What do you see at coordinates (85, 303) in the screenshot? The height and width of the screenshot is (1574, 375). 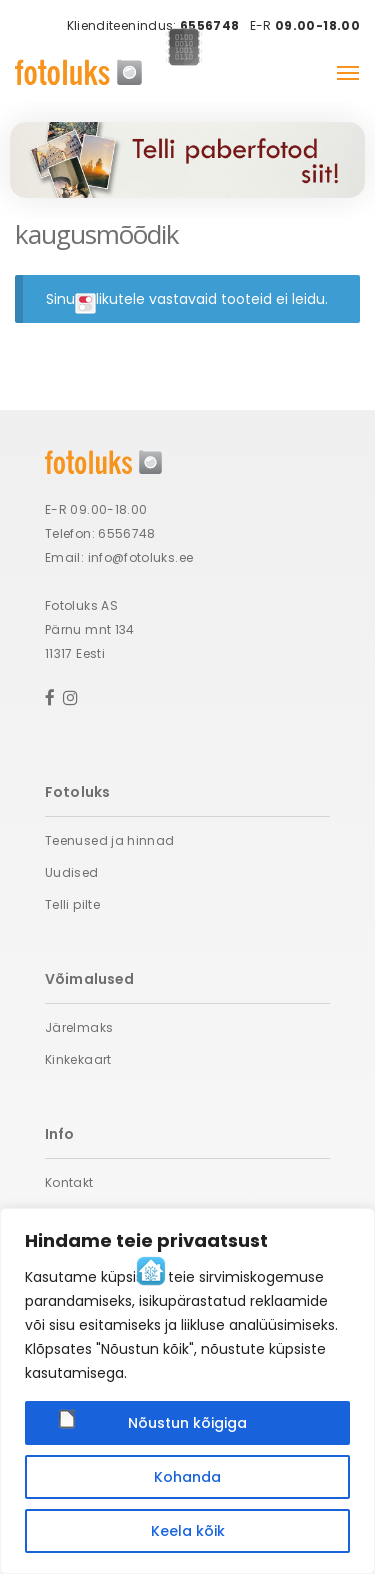 I see `open gnome tweaks to customize desktop settings` at bounding box center [85, 303].